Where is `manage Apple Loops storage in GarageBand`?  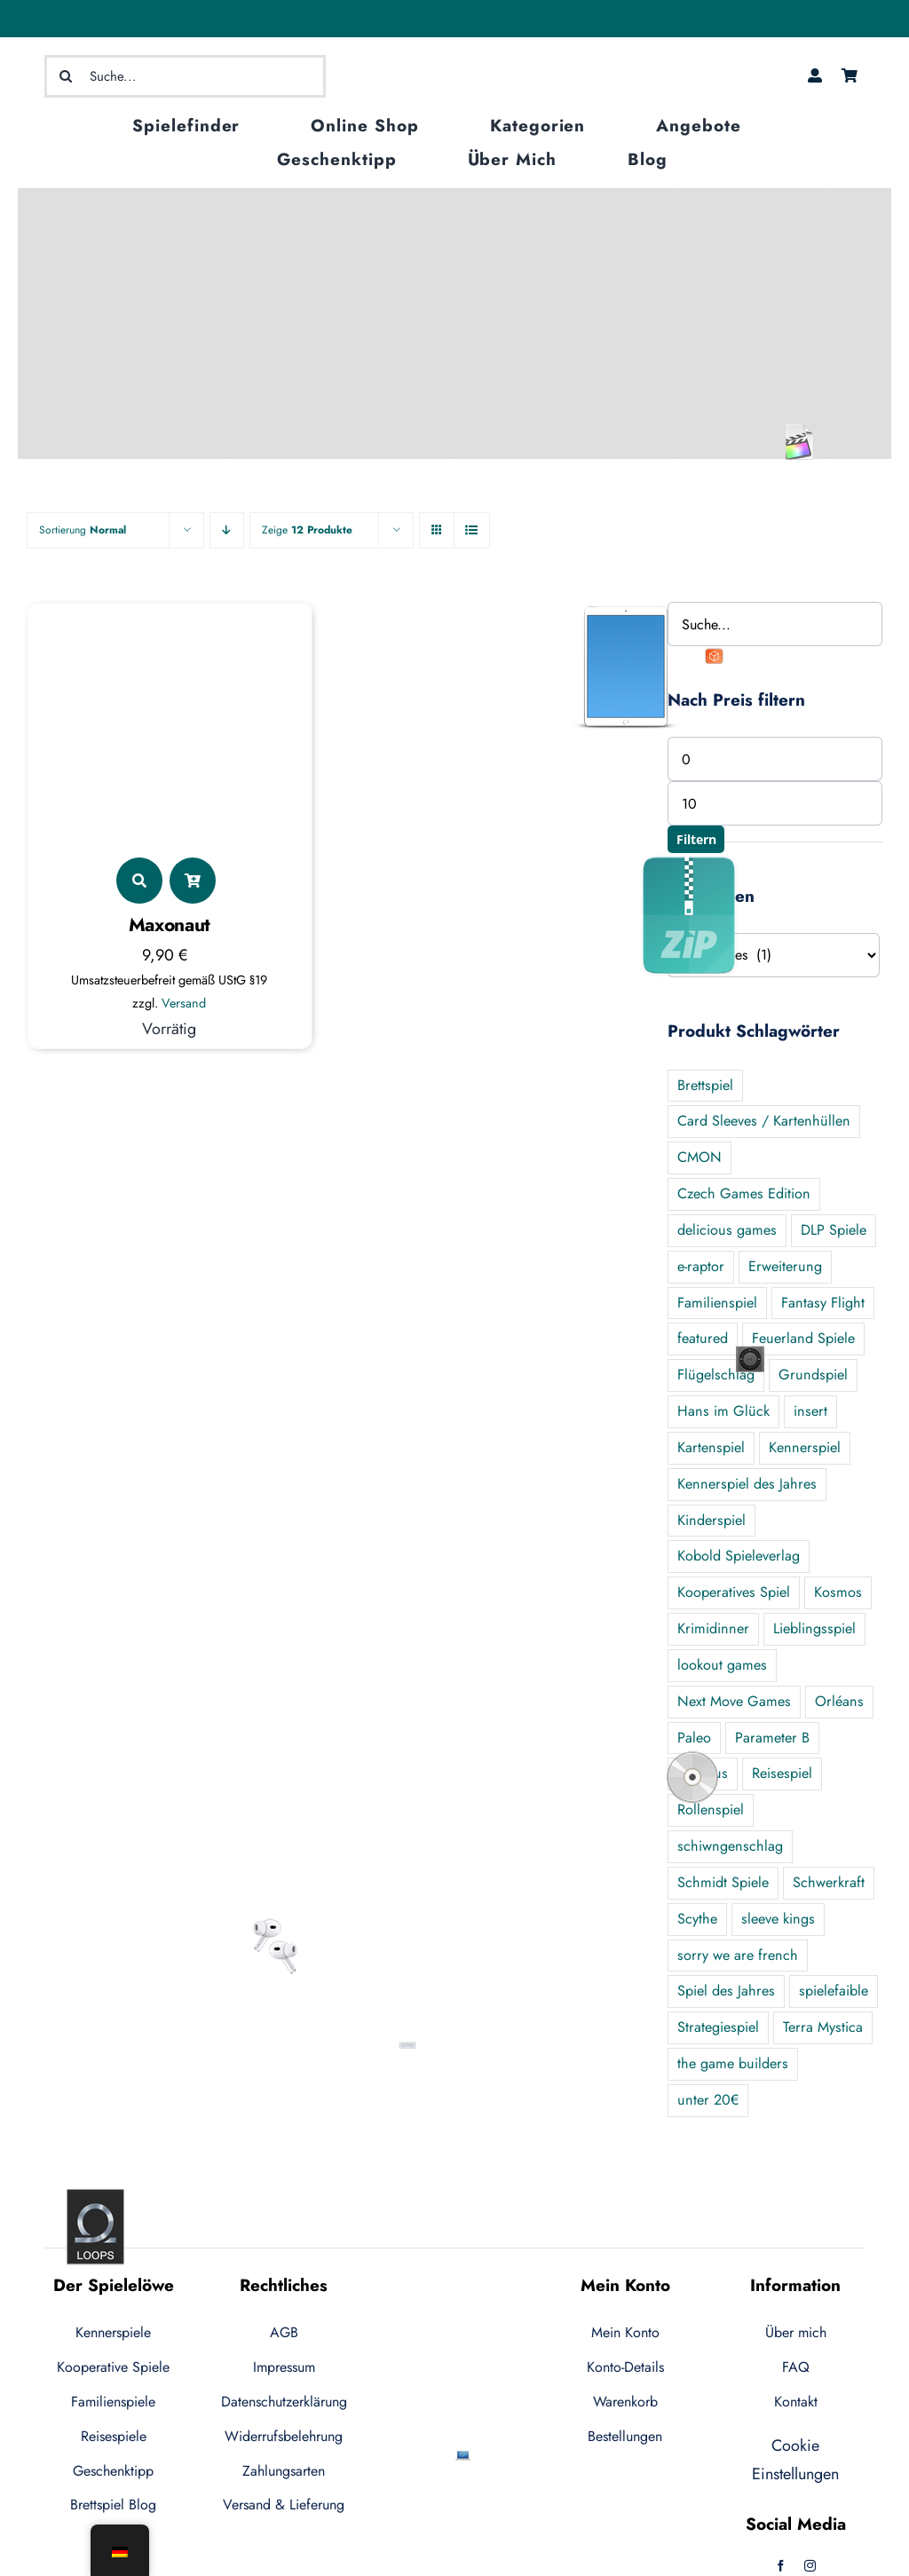
manage Apple Loops storage in GarageBand is located at coordinates (95, 2228).